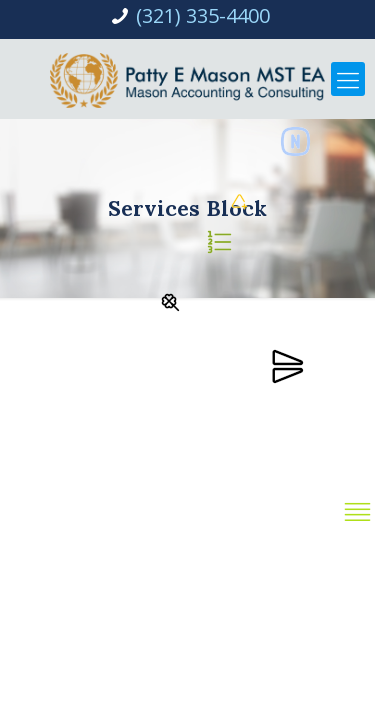 The image size is (375, 720). Describe the element at coordinates (295, 141) in the screenshot. I see `indicates an item starting with the letter "n"` at that location.